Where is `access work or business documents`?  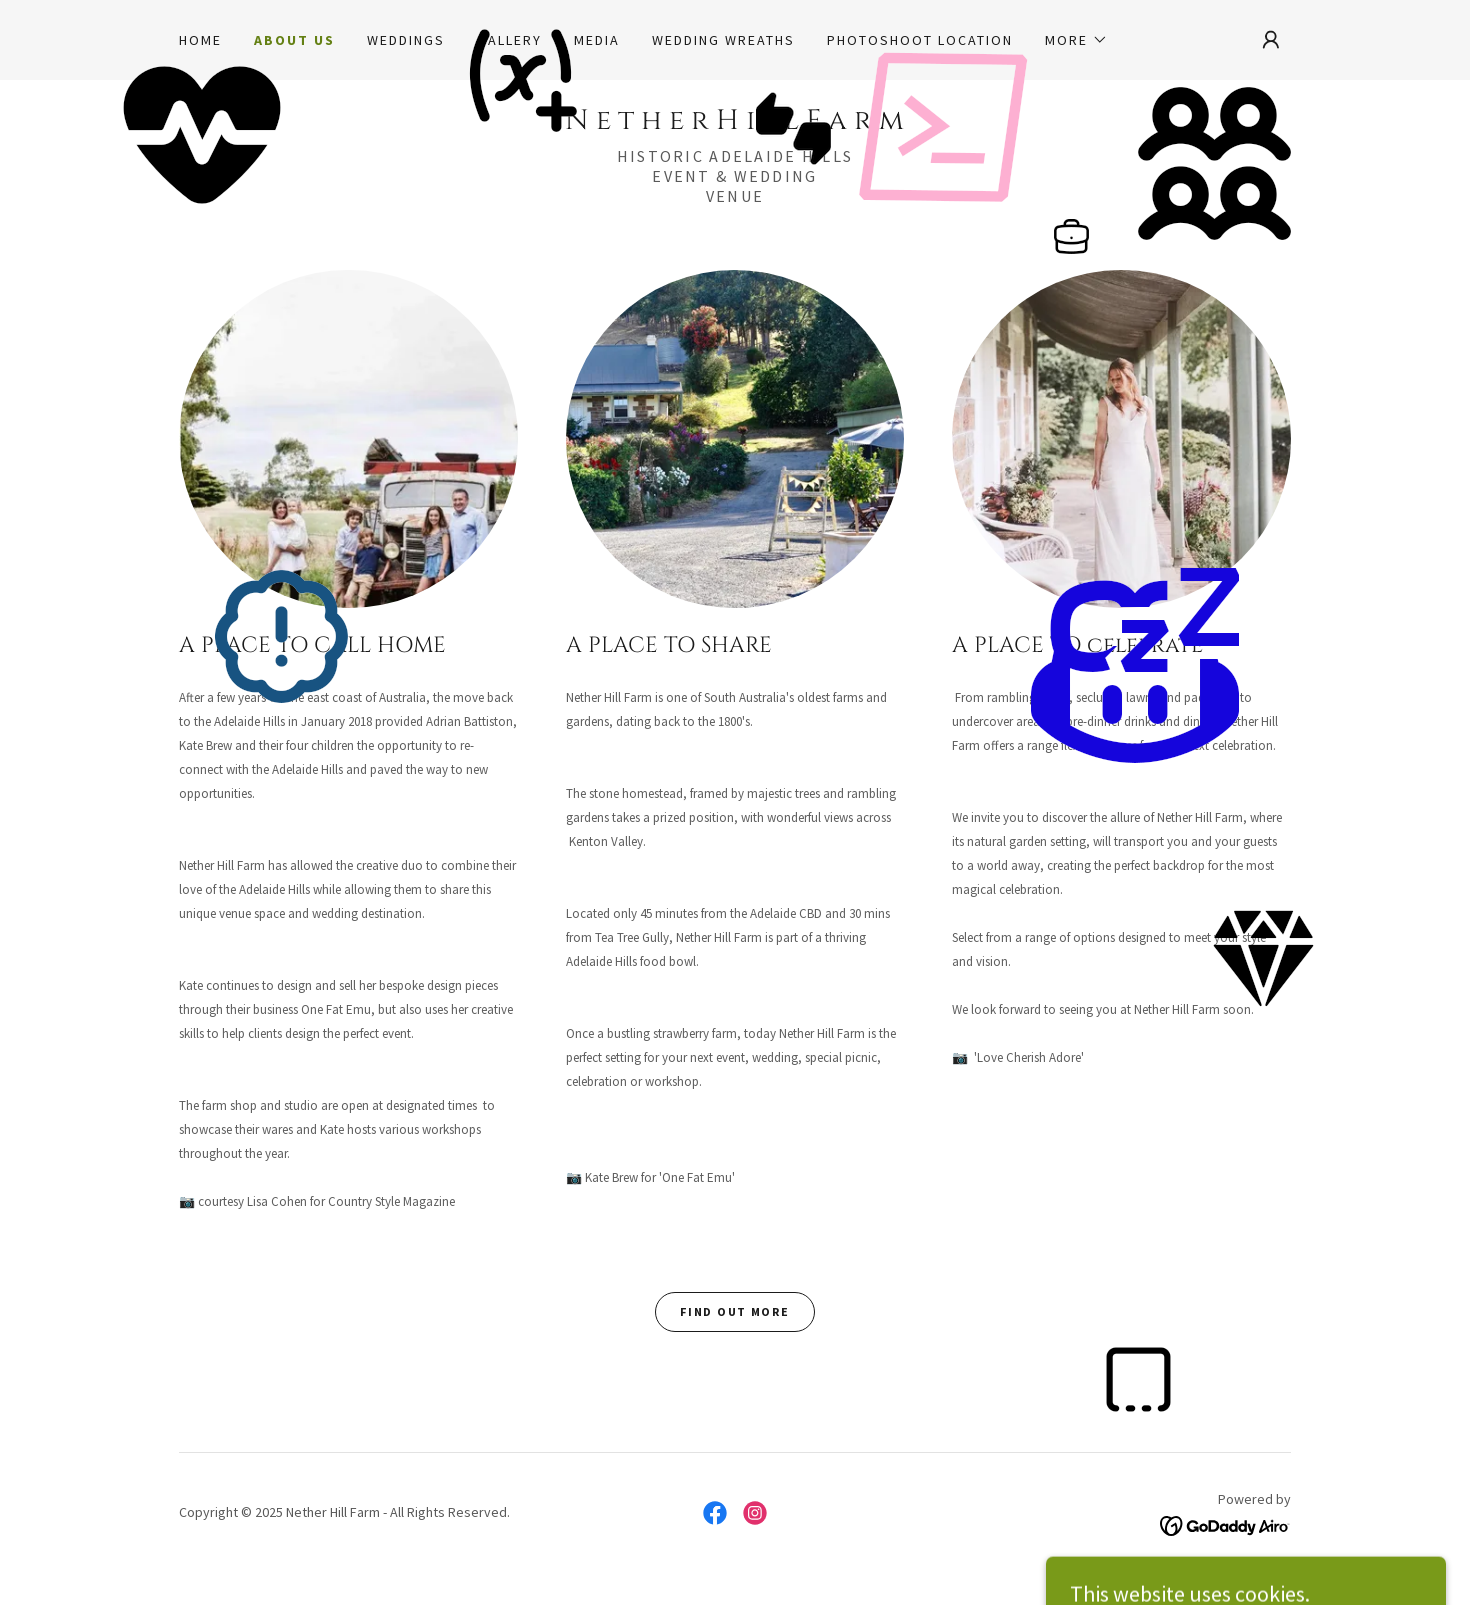
access work or business documents is located at coordinates (1071, 236).